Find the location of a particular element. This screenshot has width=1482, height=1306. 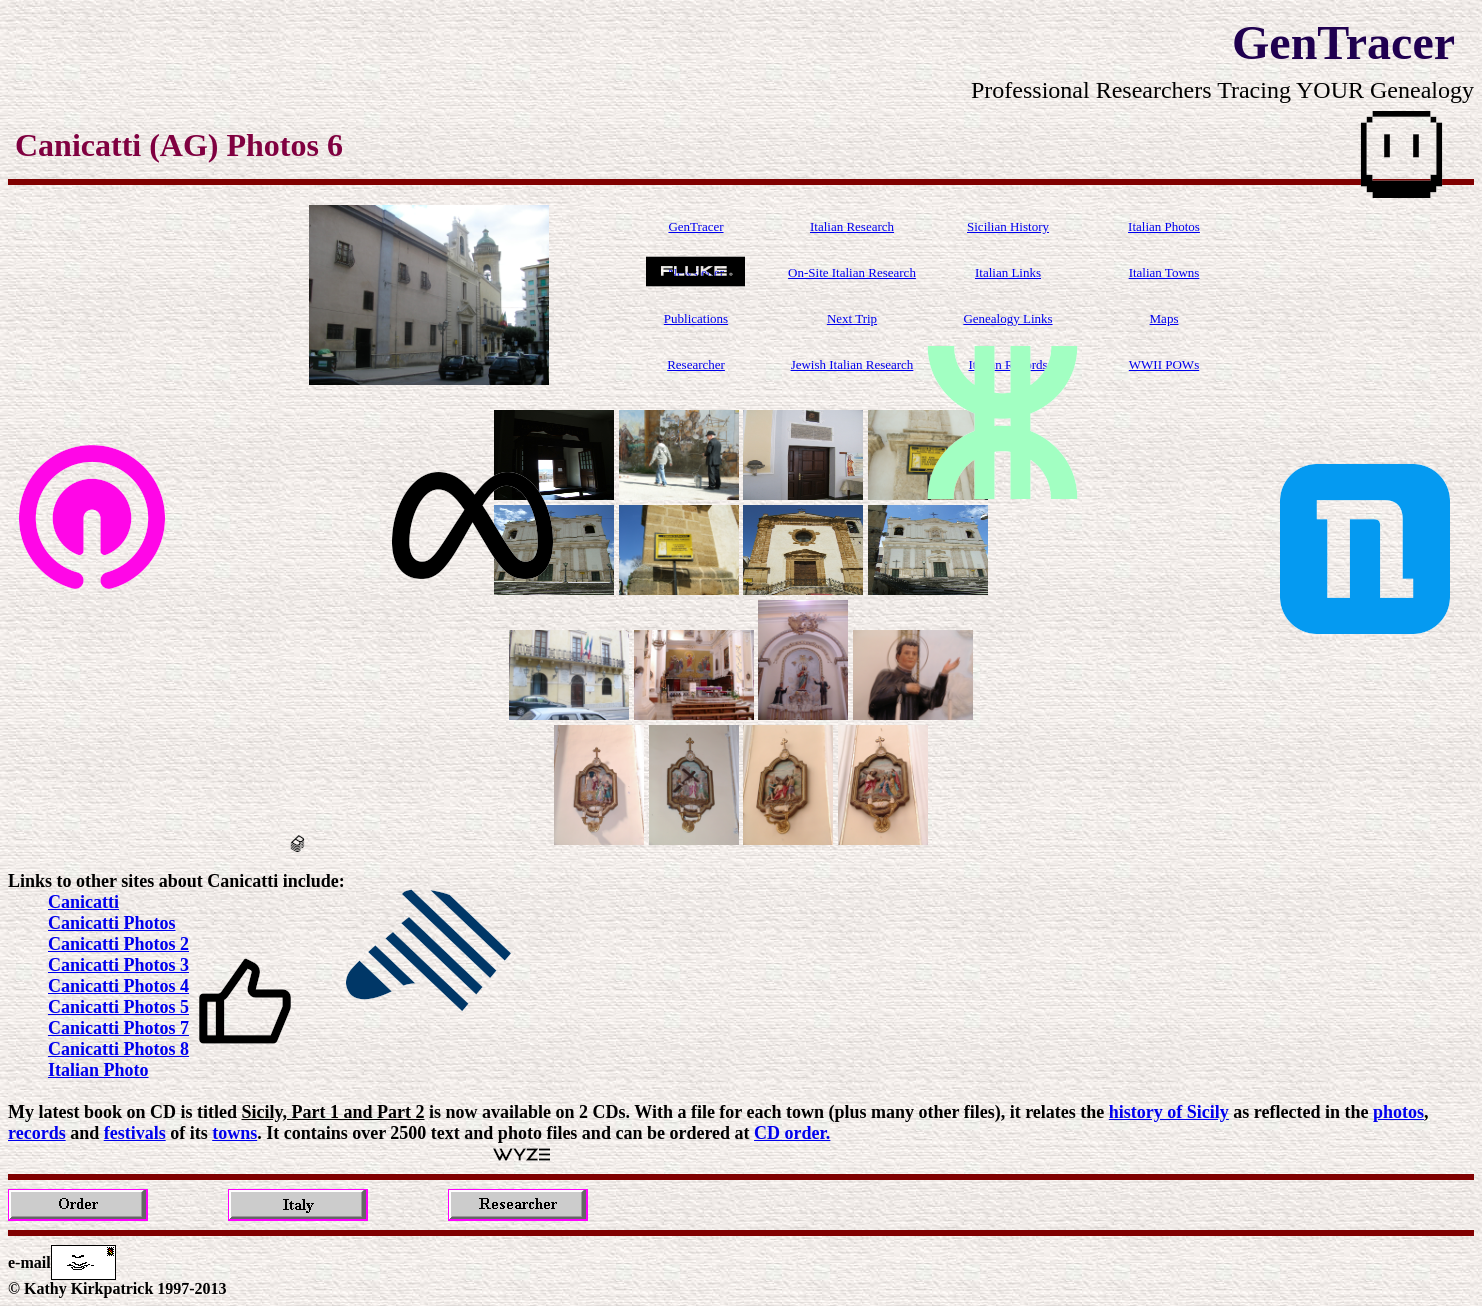

open the Shenzhen Metro app is located at coordinates (1002, 422).